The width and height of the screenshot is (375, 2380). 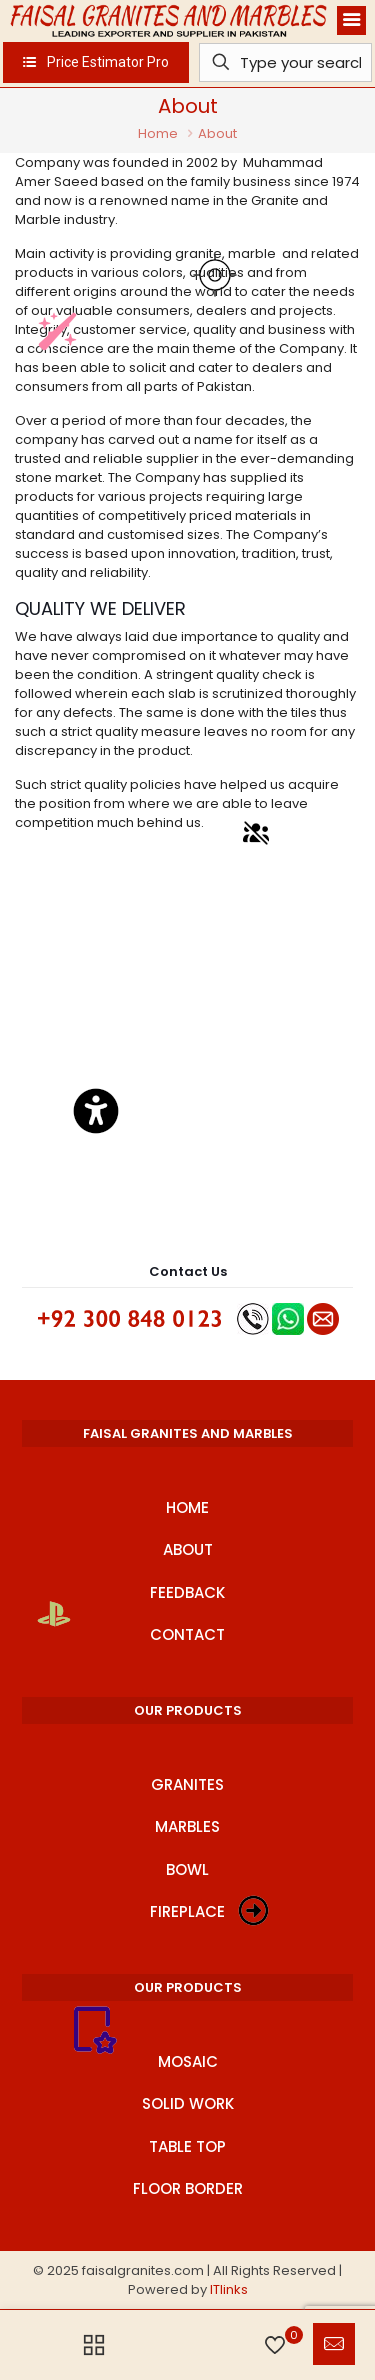 I want to click on go to next item or step, so click(x=253, y=1910).